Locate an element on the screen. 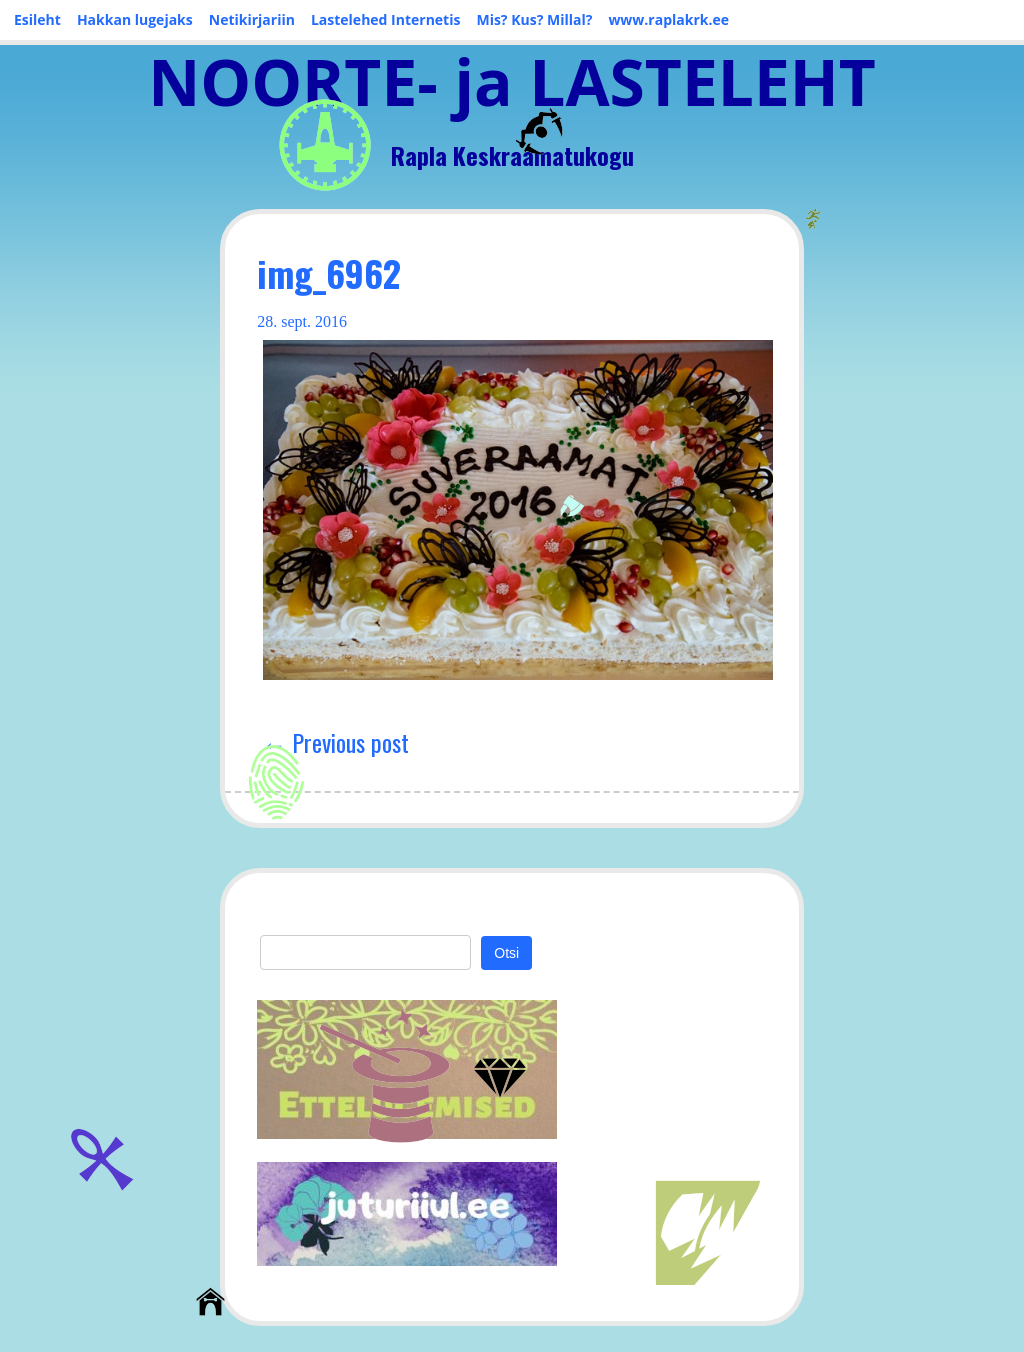 This screenshot has height=1352, width=1024. authenticate using fingerprint is located at coordinates (276, 782).